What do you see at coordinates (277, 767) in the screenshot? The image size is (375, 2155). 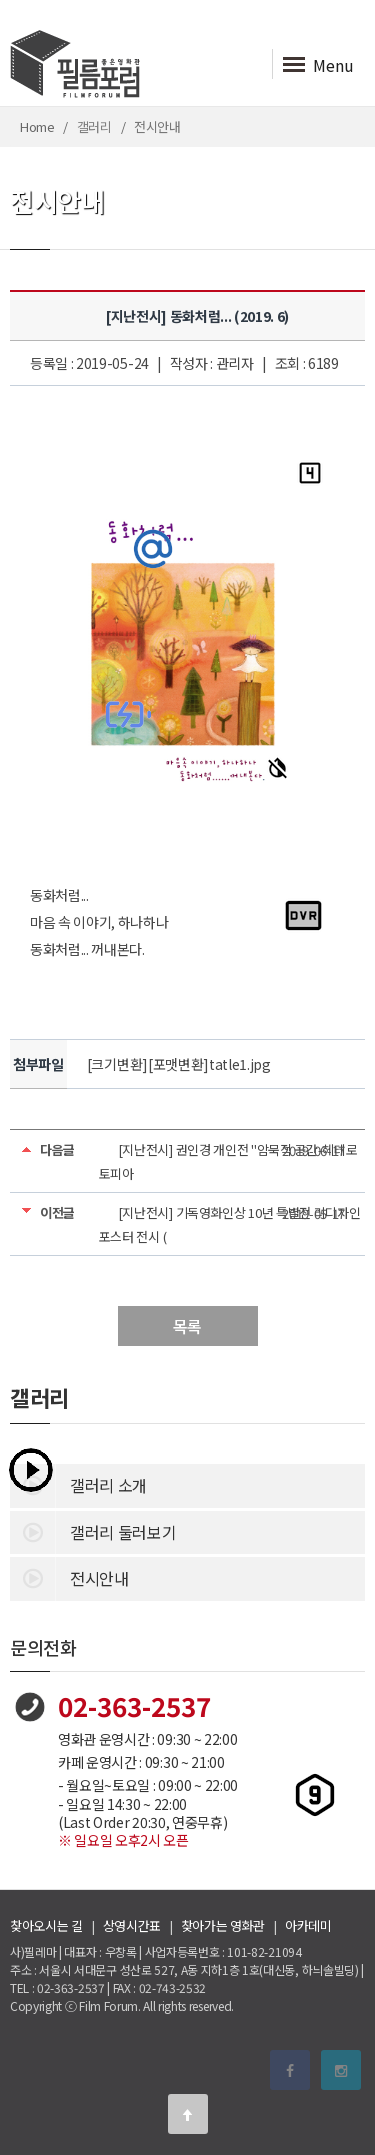 I see `disable color inversion mode` at bounding box center [277, 767].